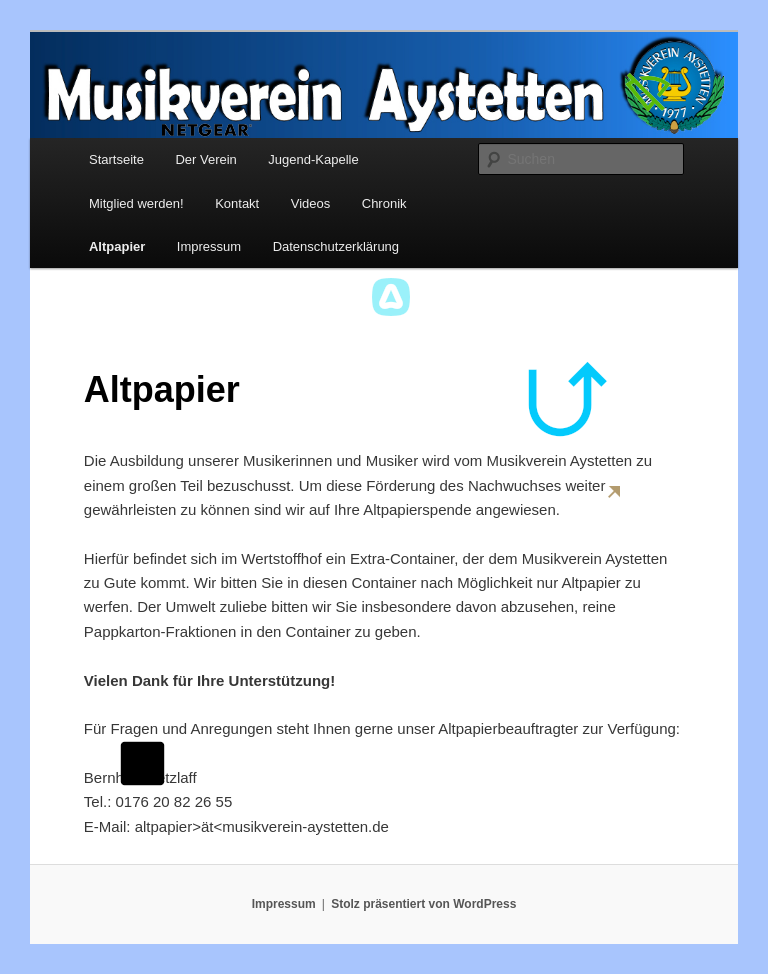  What do you see at coordinates (142, 763) in the screenshot?
I see `stop media playback` at bounding box center [142, 763].